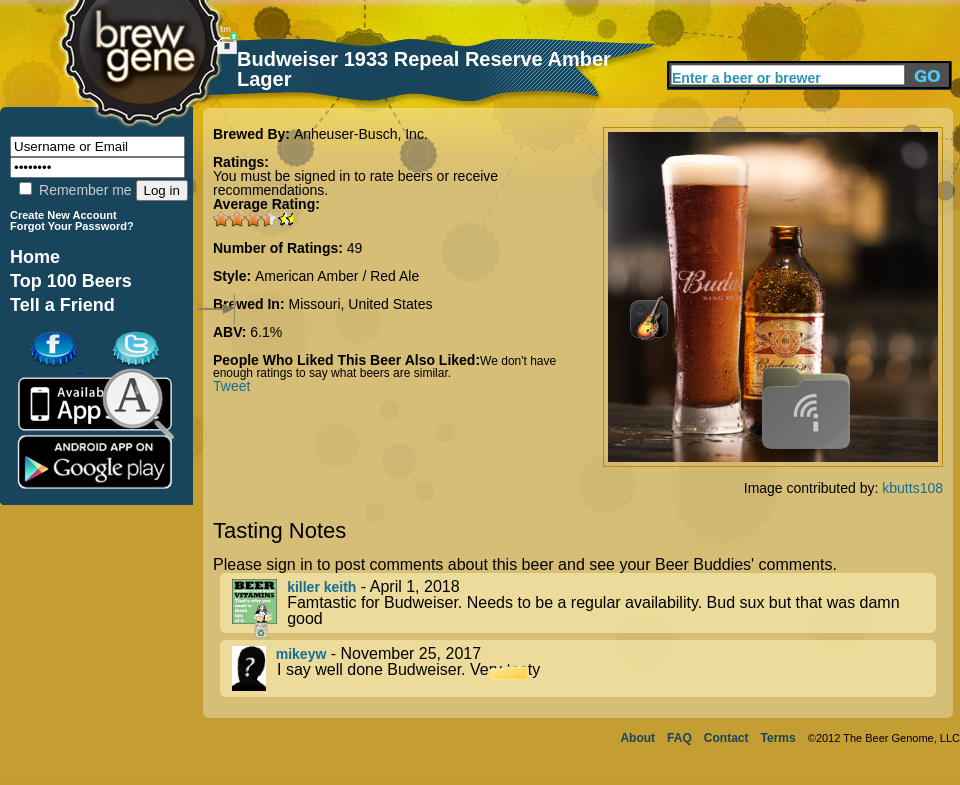 The image size is (960, 785). What do you see at coordinates (216, 309) in the screenshot?
I see `jump to the last item in a list` at bounding box center [216, 309].